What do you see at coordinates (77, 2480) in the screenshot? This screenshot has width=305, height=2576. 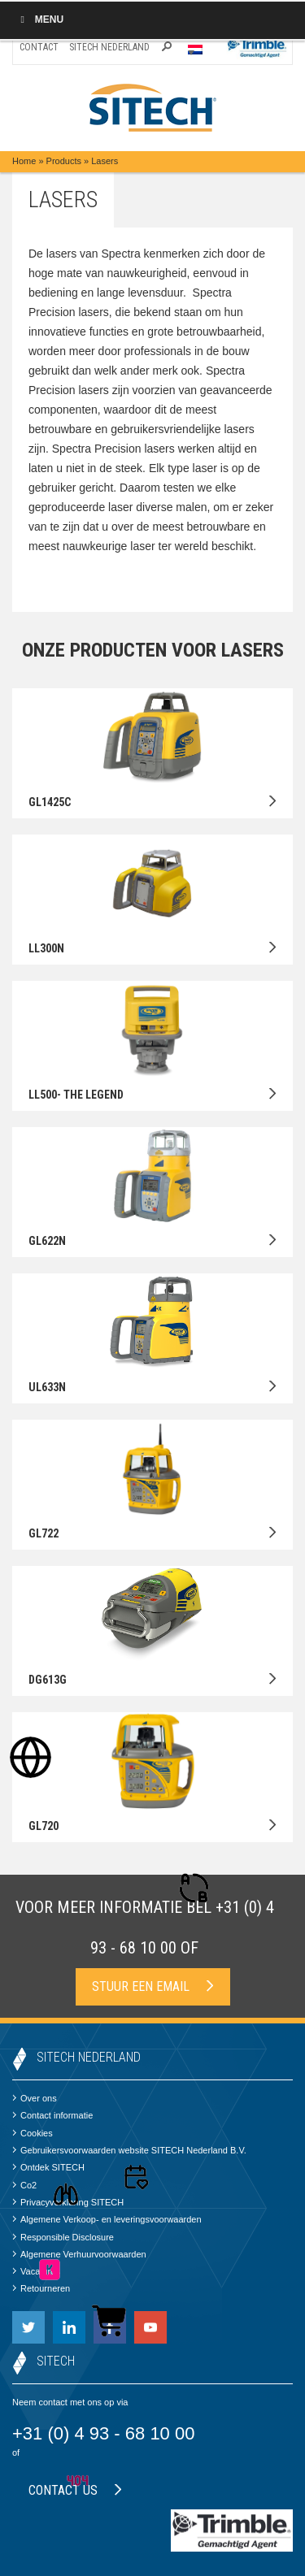 I see `indicates page not found error` at bounding box center [77, 2480].